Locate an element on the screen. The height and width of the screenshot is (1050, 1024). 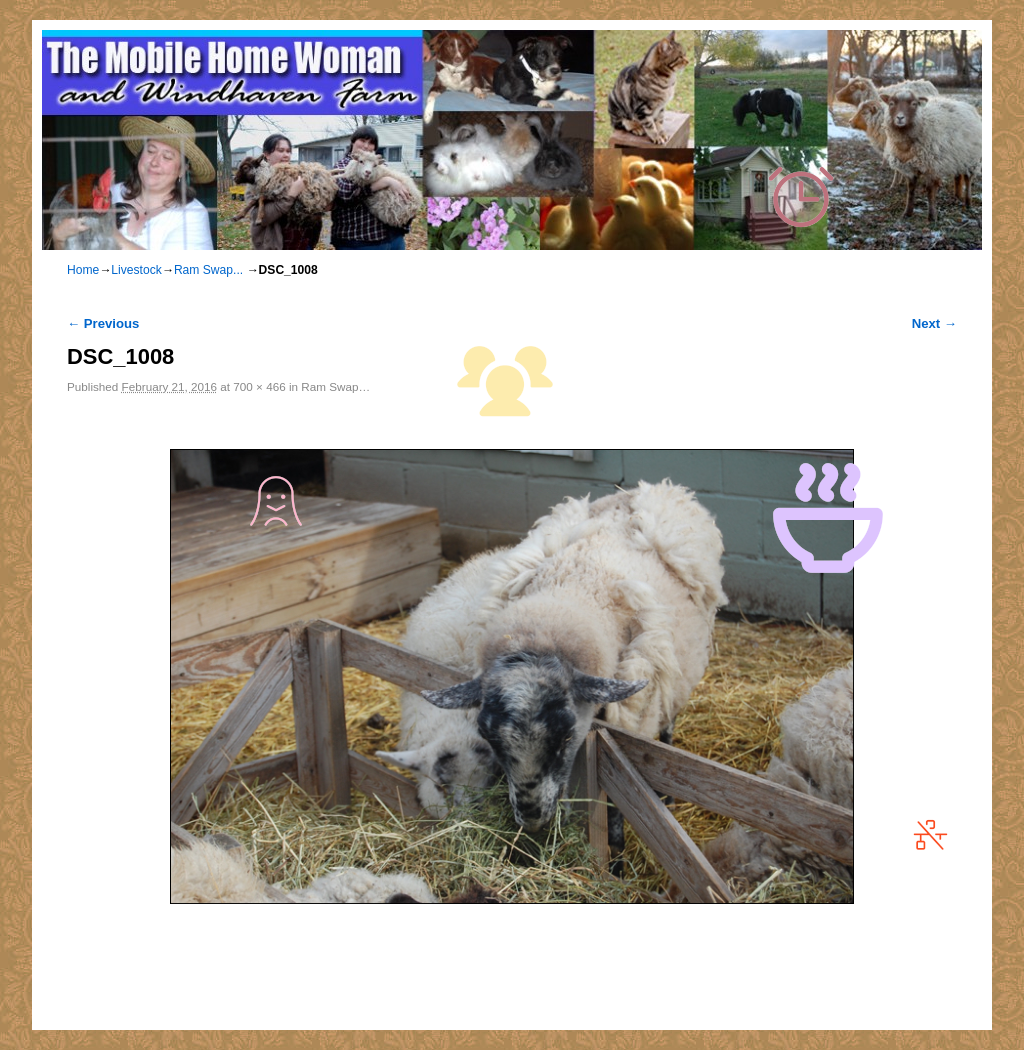
view food or dining options is located at coordinates (828, 518).